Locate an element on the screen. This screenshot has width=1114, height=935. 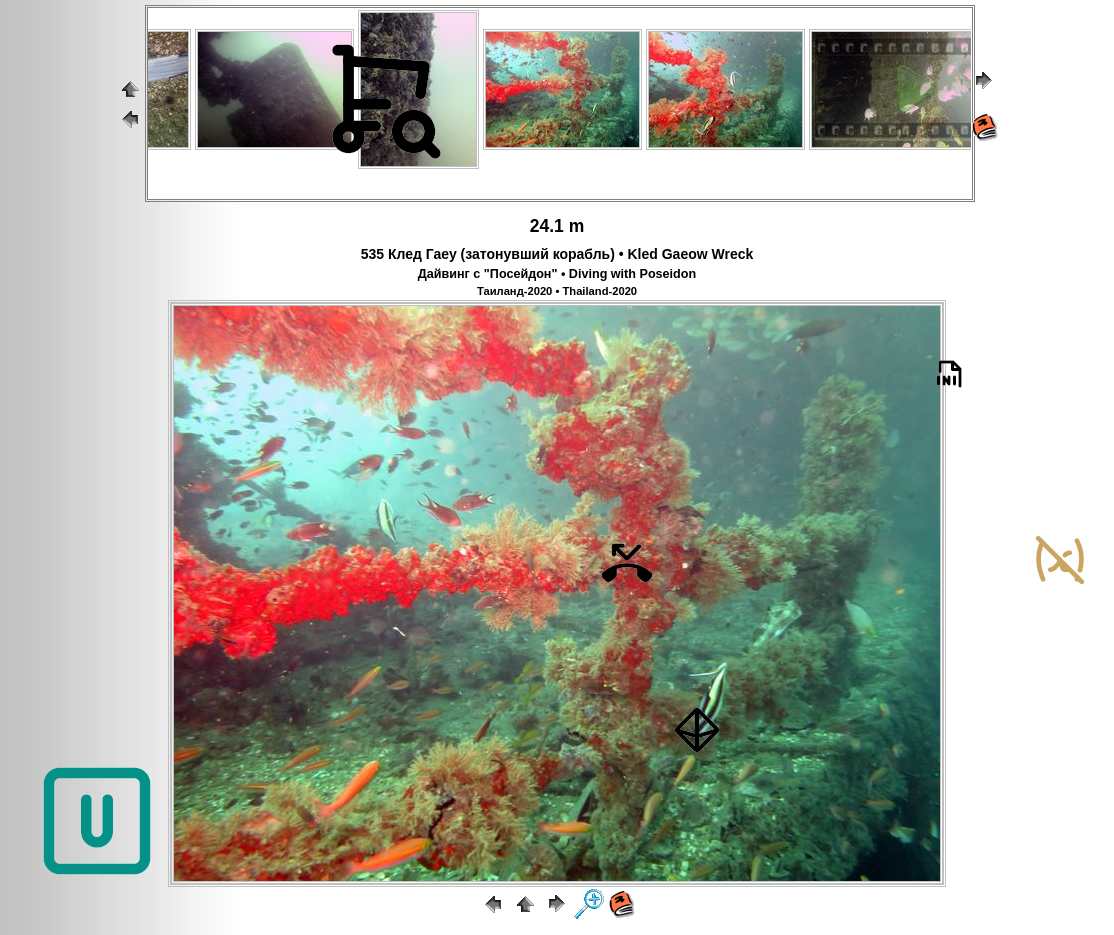
indicates underline text formatting option is located at coordinates (97, 821).